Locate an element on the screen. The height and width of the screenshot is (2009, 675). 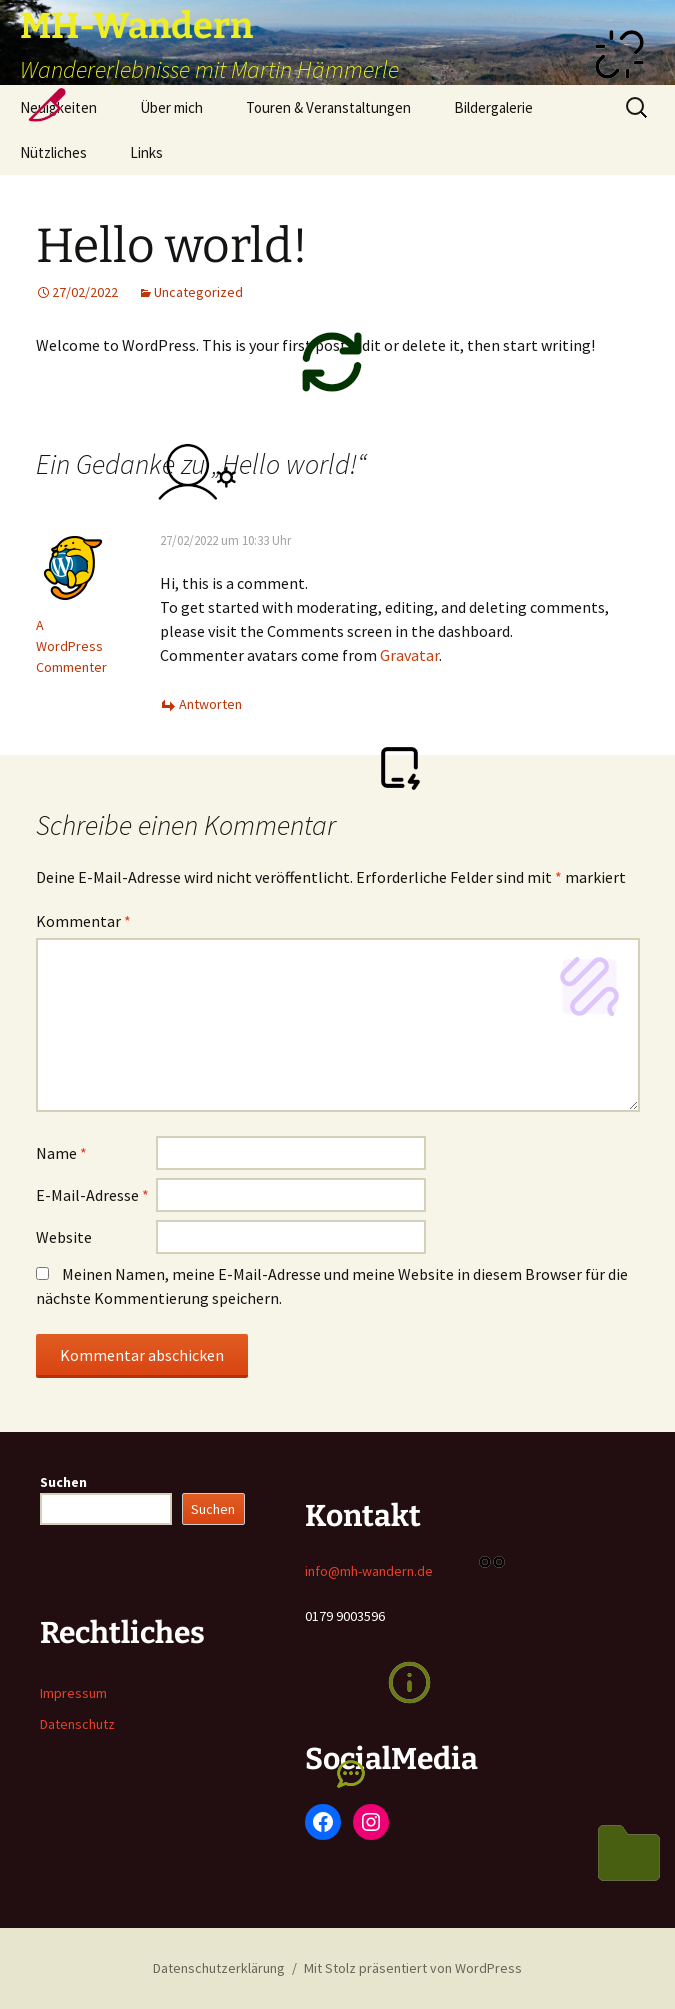
unlink or disconnect a shared resource is located at coordinates (619, 54).